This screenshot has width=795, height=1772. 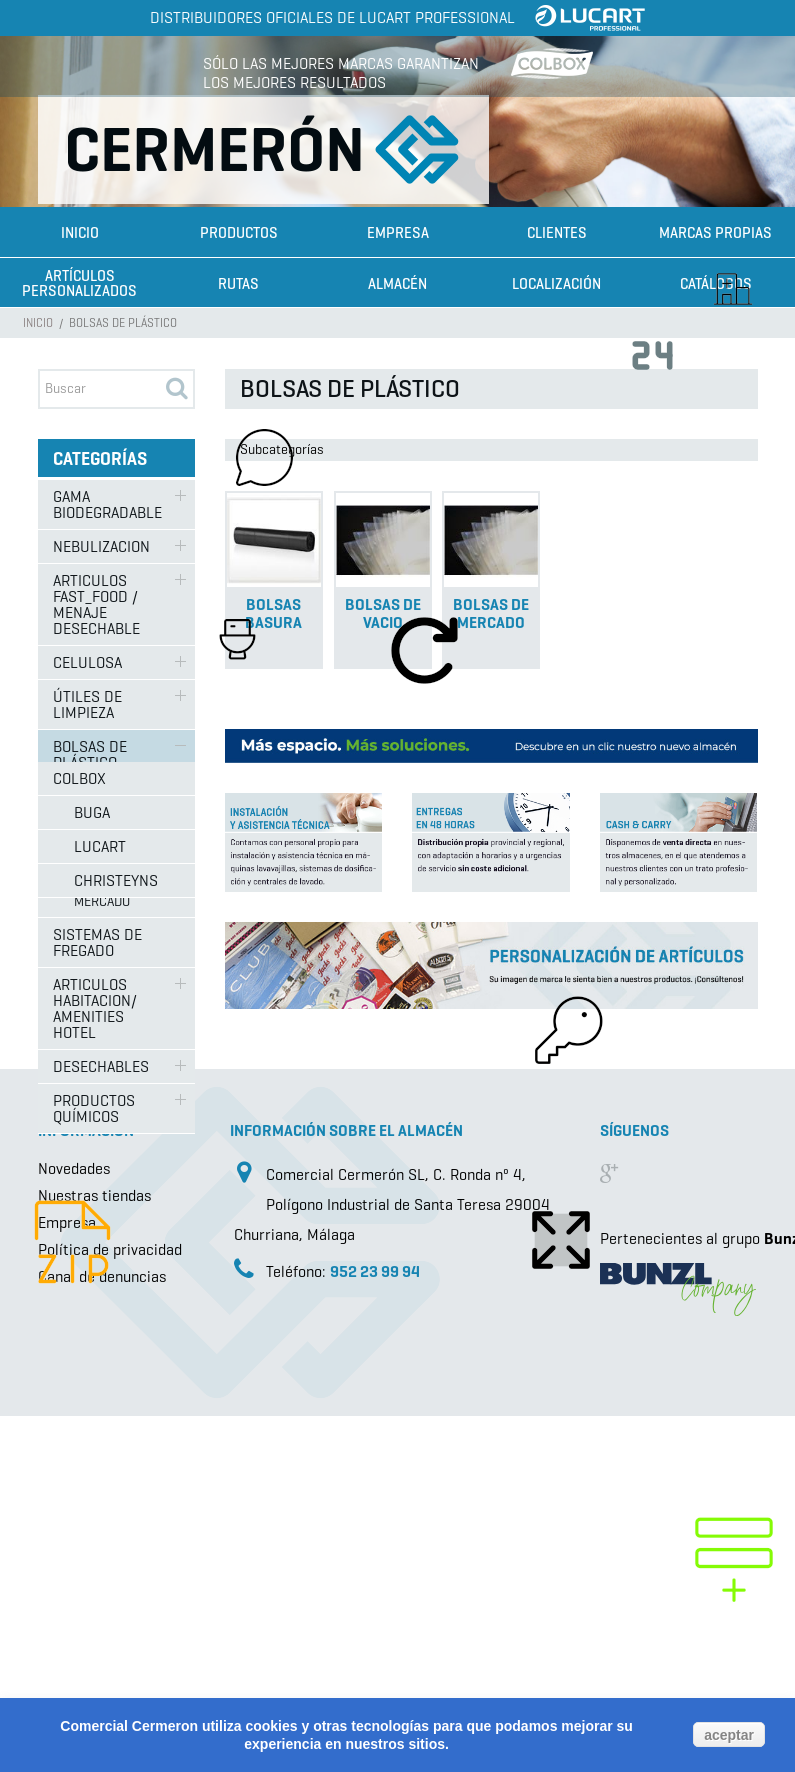 What do you see at coordinates (72, 1245) in the screenshot?
I see `compress or archive files into a zip folder` at bounding box center [72, 1245].